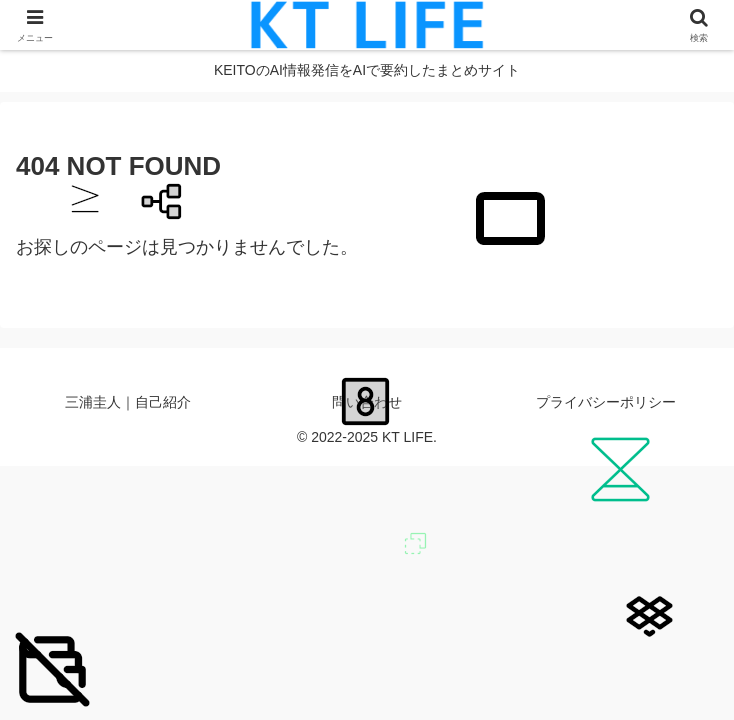 Image resolution: width=734 pixels, height=720 pixels. I want to click on open dropbox cloud storage, so click(649, 614).